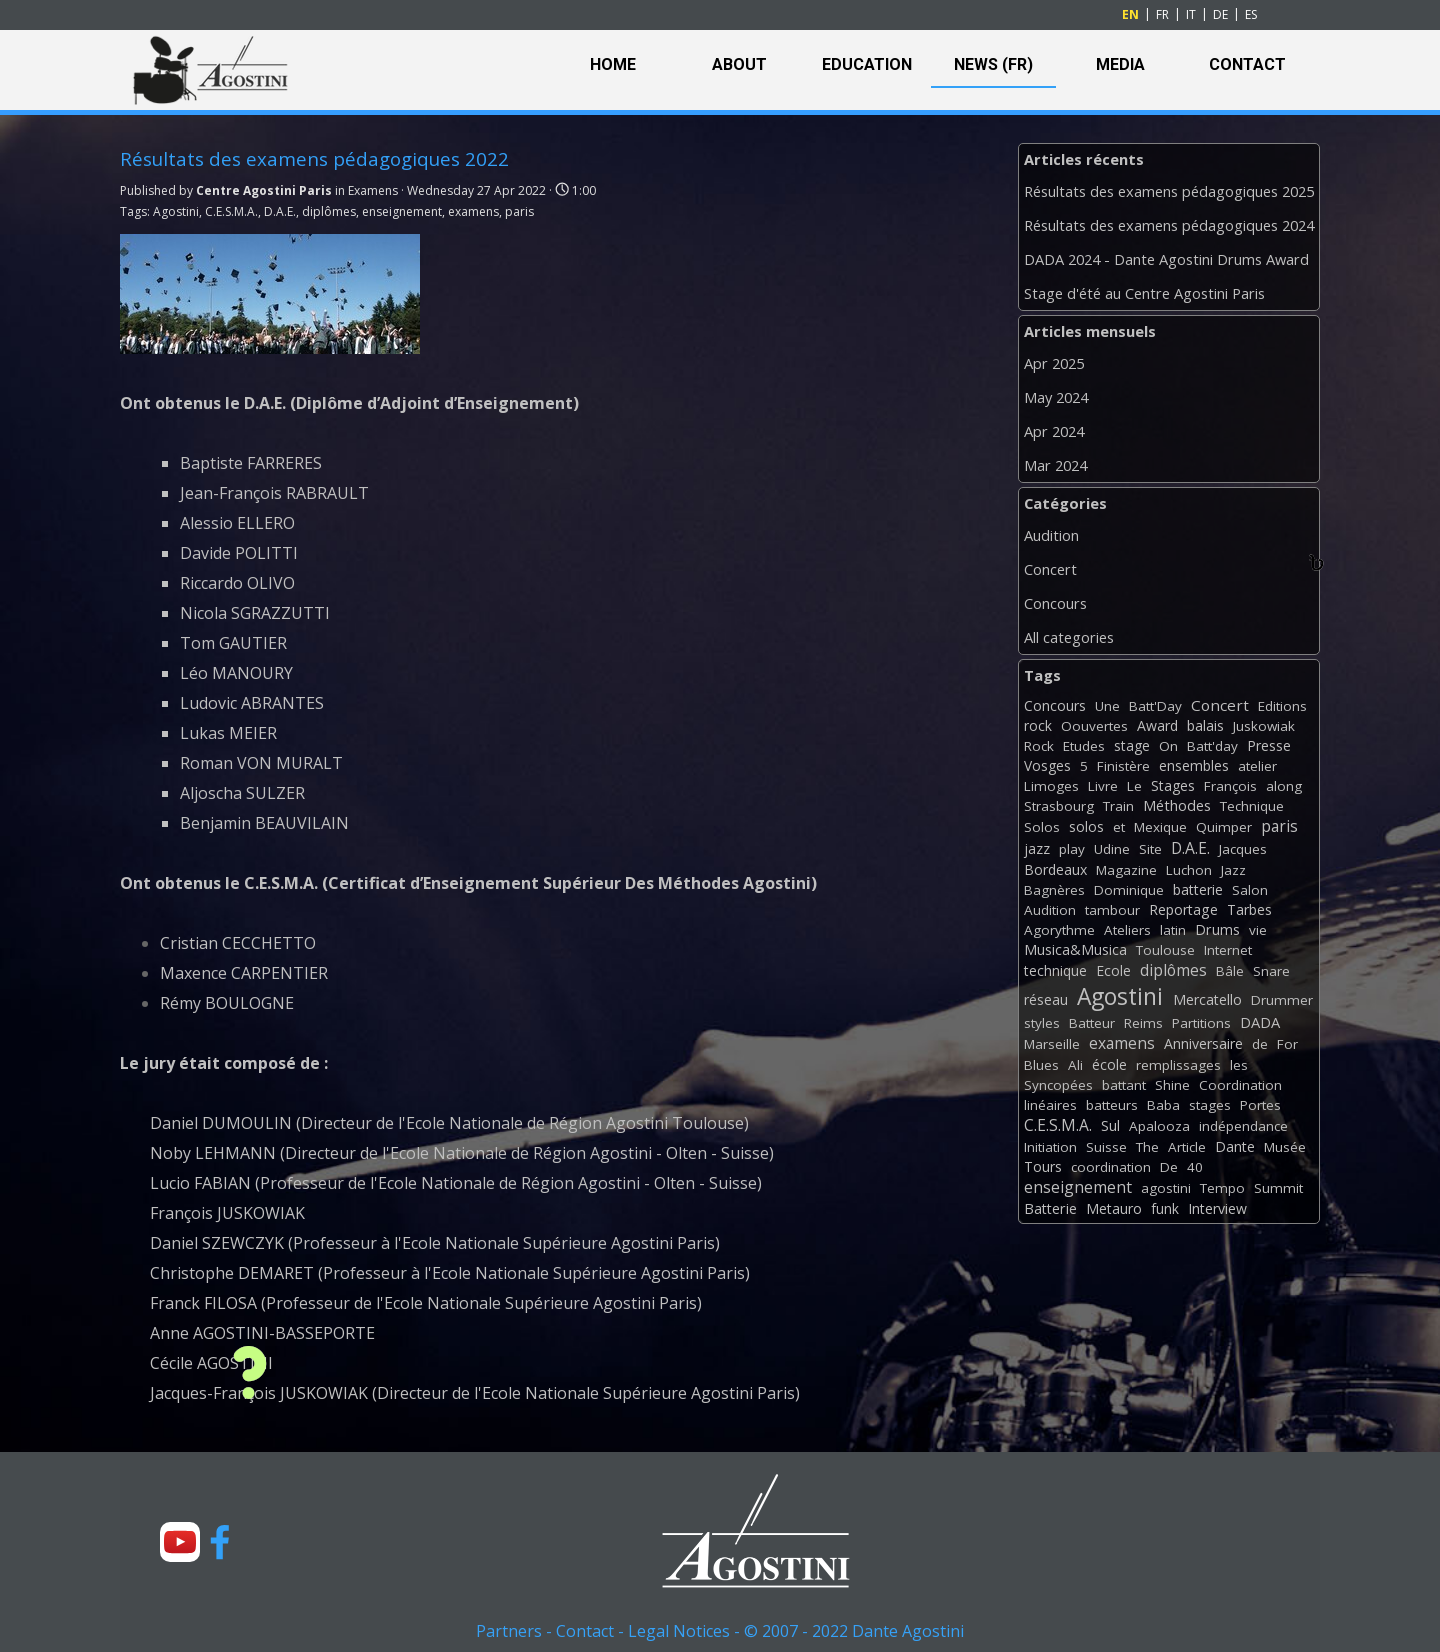 Image resolution: width=1440 pixels, height=1652 pixels. What do you see at coordinates (248, 1369) in the screenshot?
I see `access help or support information` at bounding box center [248, 1369].